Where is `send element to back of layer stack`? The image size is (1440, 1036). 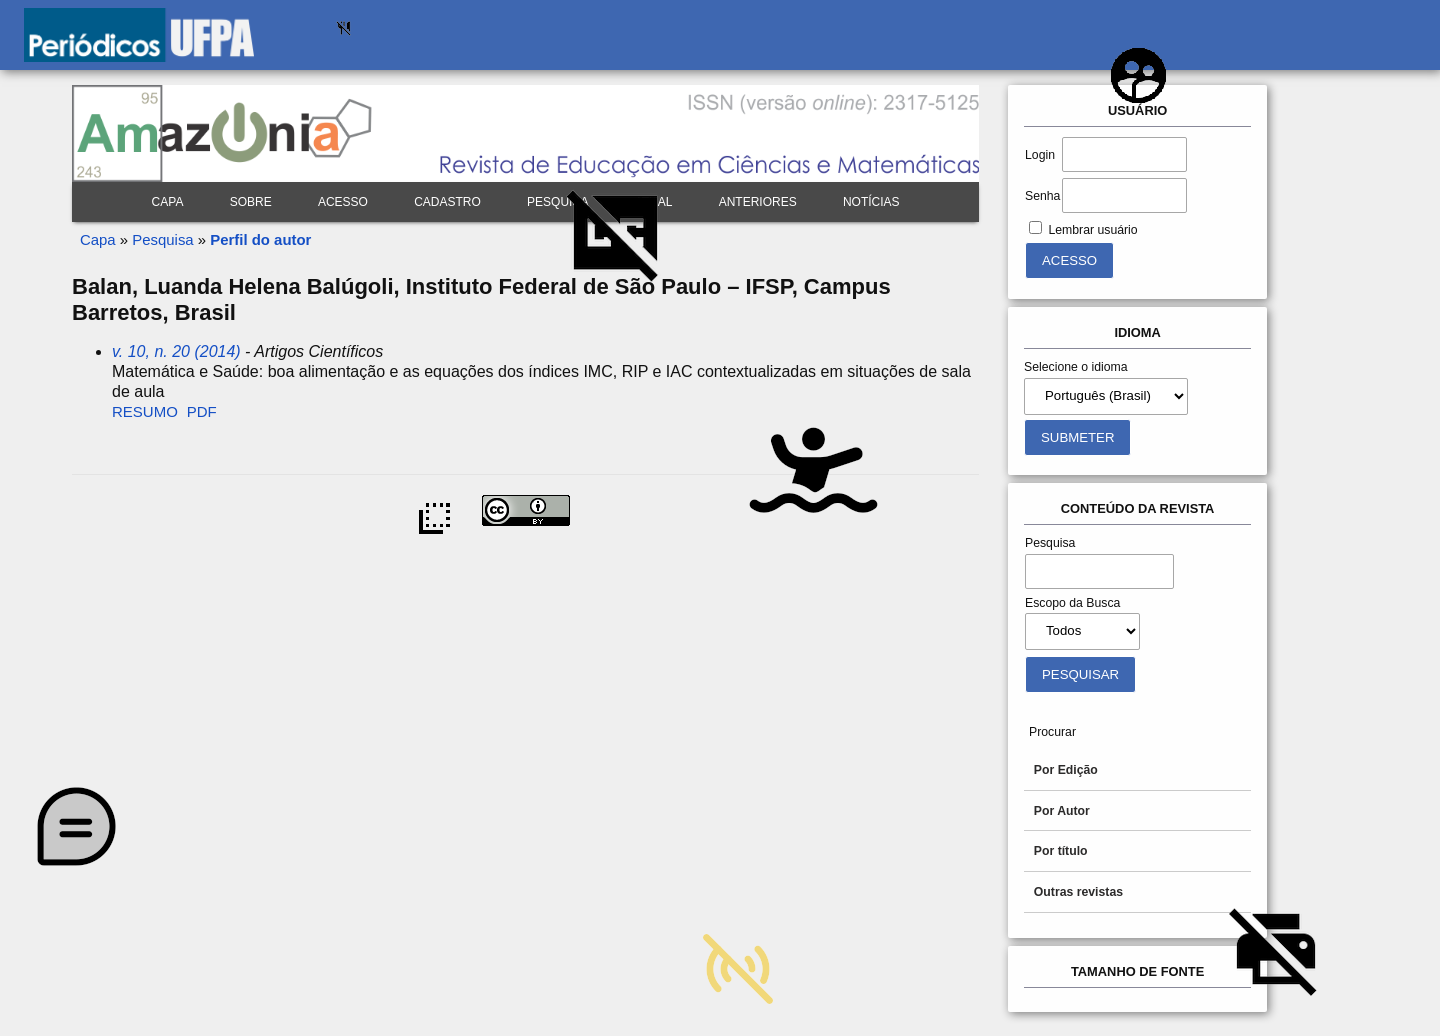 send element to back of layer stack is located at coordinates (434, 518).